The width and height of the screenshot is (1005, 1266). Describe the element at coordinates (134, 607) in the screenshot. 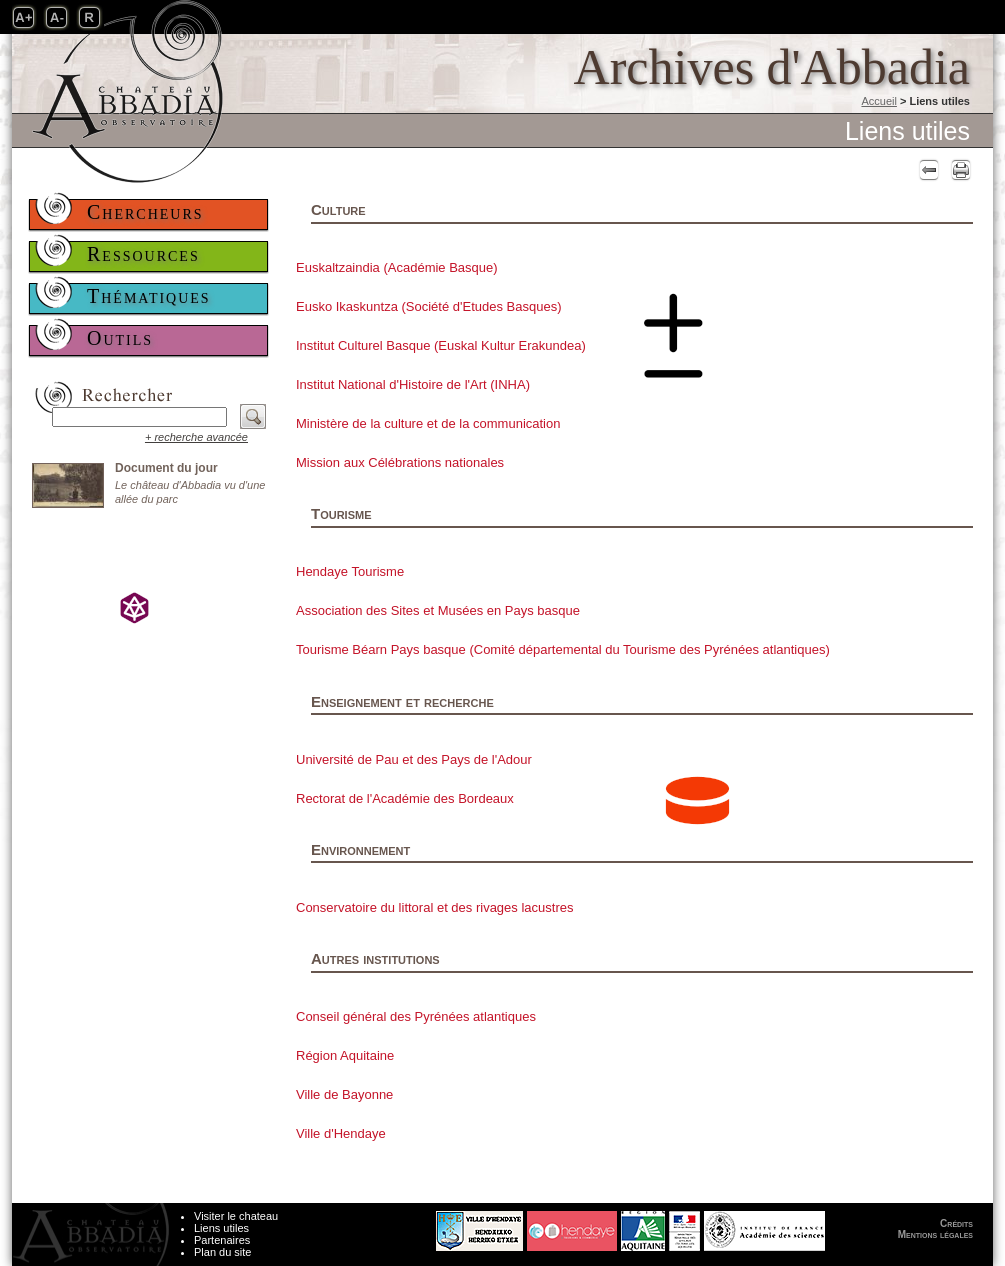

I see `access tabletop gaming or RPG features` at that location.